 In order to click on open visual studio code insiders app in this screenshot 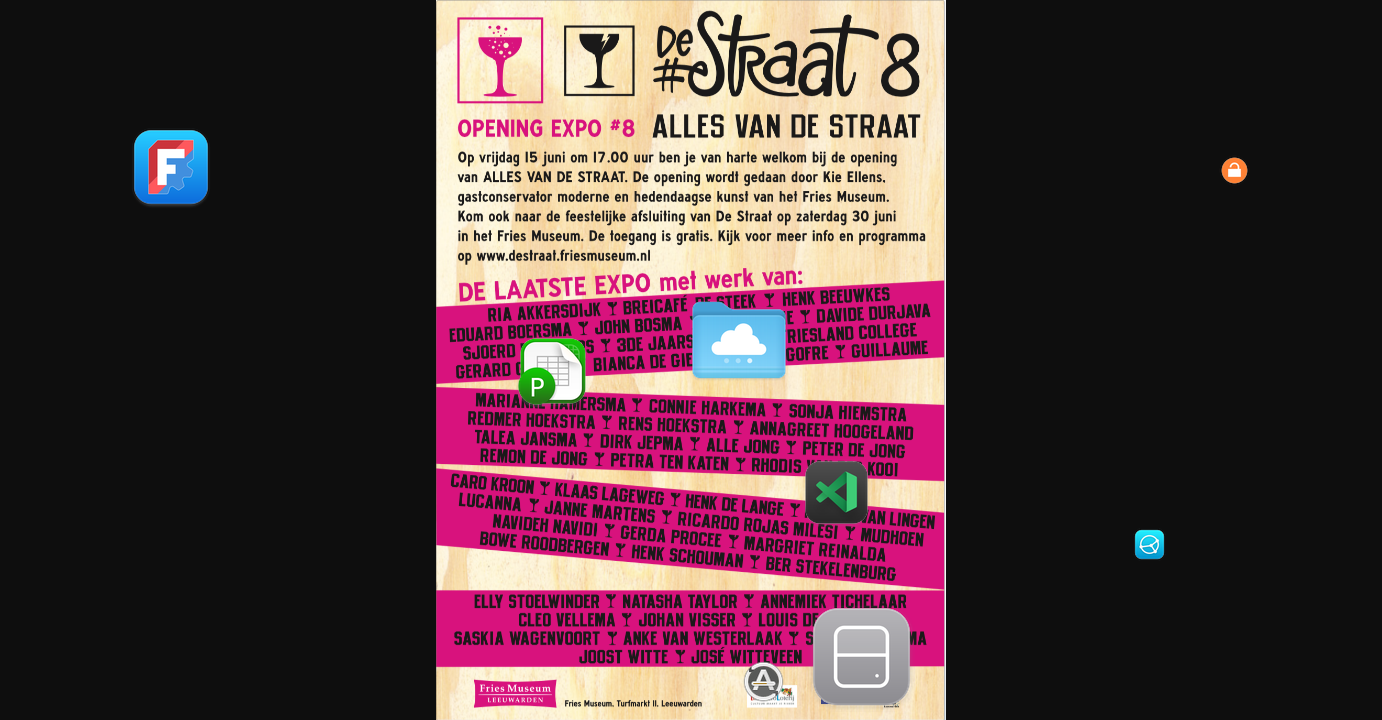, I will do `click(836, 492)`.